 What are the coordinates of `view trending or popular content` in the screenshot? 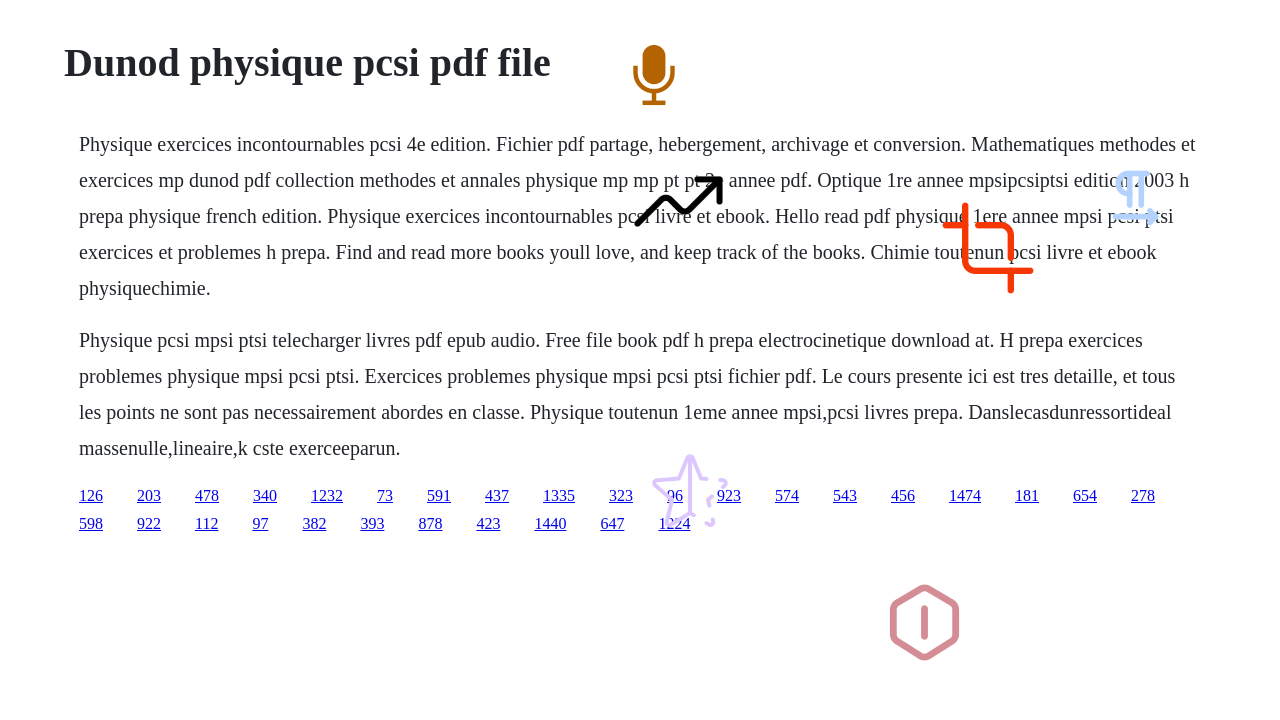 It's located at (678, 201).